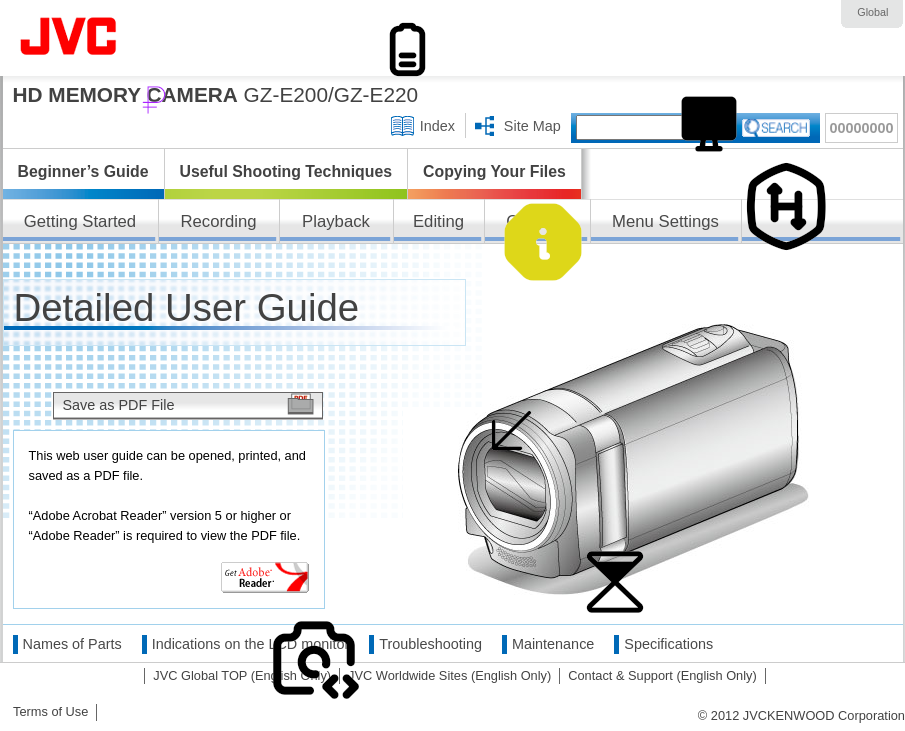  I want to click on scan or capture code with camera, so click(314, 658).